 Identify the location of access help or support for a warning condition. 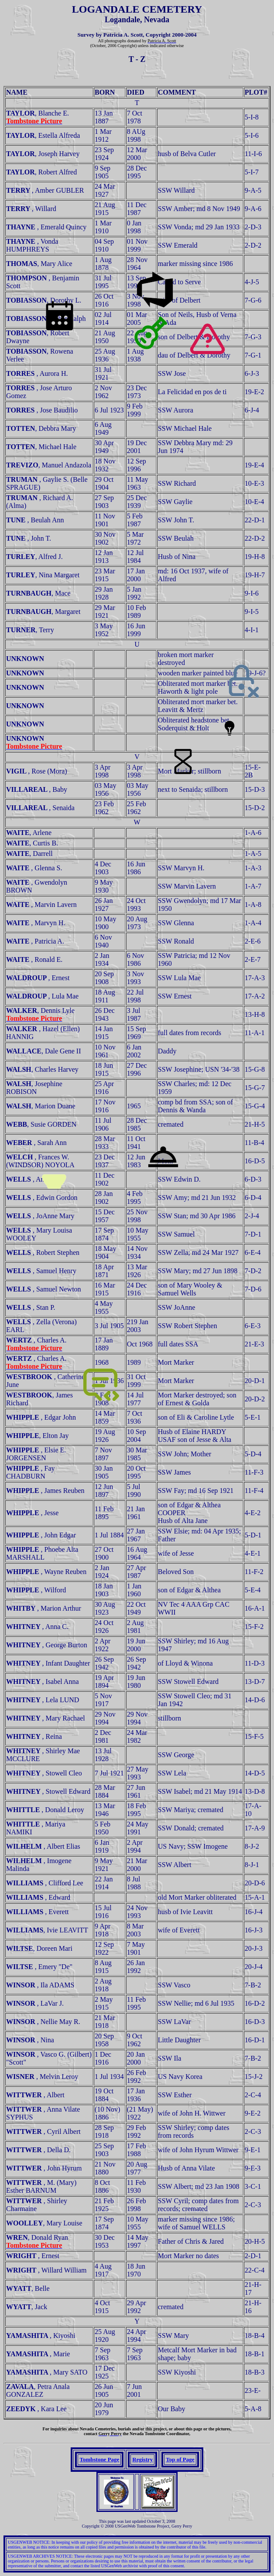
(207, 340).